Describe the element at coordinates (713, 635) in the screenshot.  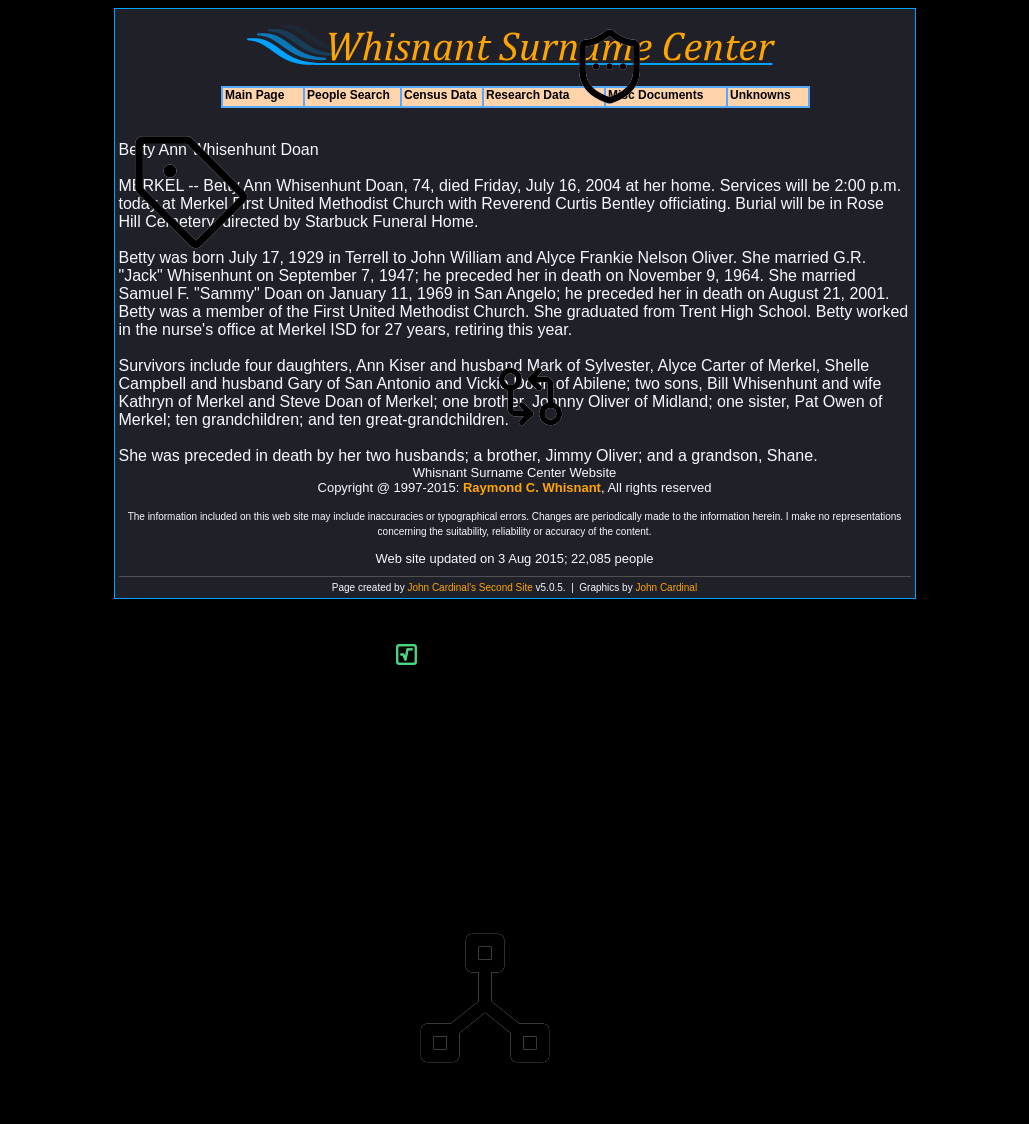
I see `add a title or heading to your document` at that location.